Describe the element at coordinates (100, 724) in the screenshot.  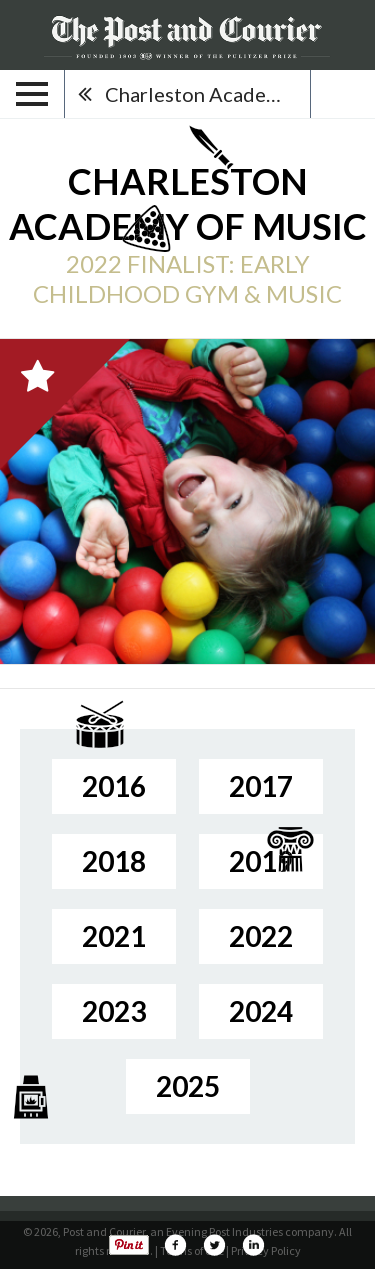
I see `access music or sound settings` at that location.